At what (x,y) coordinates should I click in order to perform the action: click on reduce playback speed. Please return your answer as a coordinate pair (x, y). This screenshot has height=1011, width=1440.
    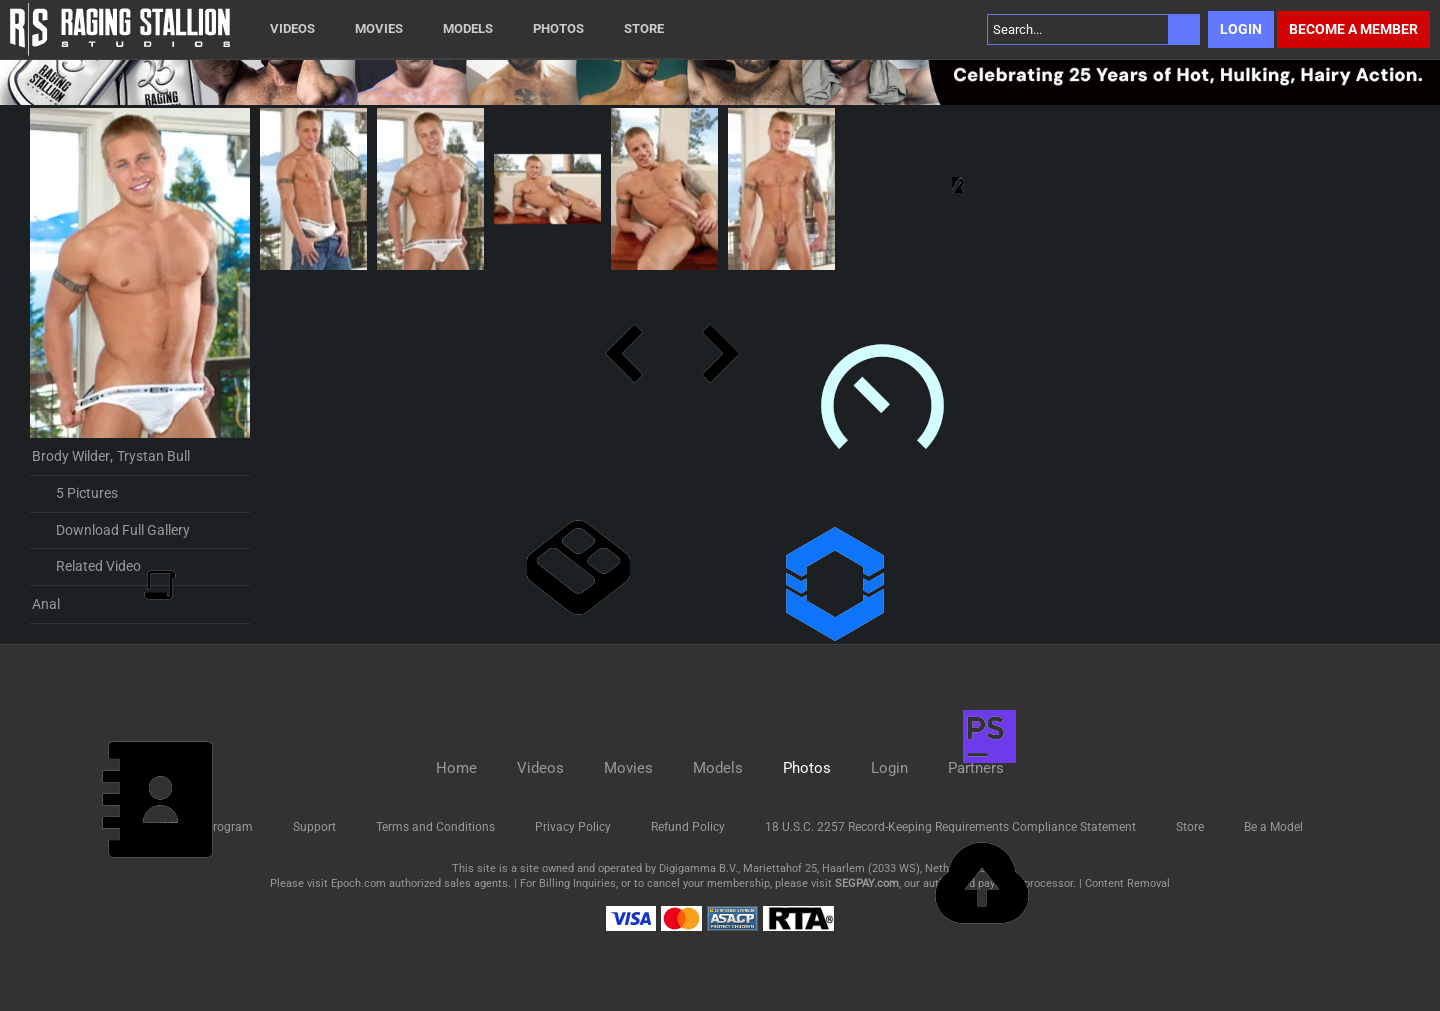
    Looking at the image, I should click on (882, 399).